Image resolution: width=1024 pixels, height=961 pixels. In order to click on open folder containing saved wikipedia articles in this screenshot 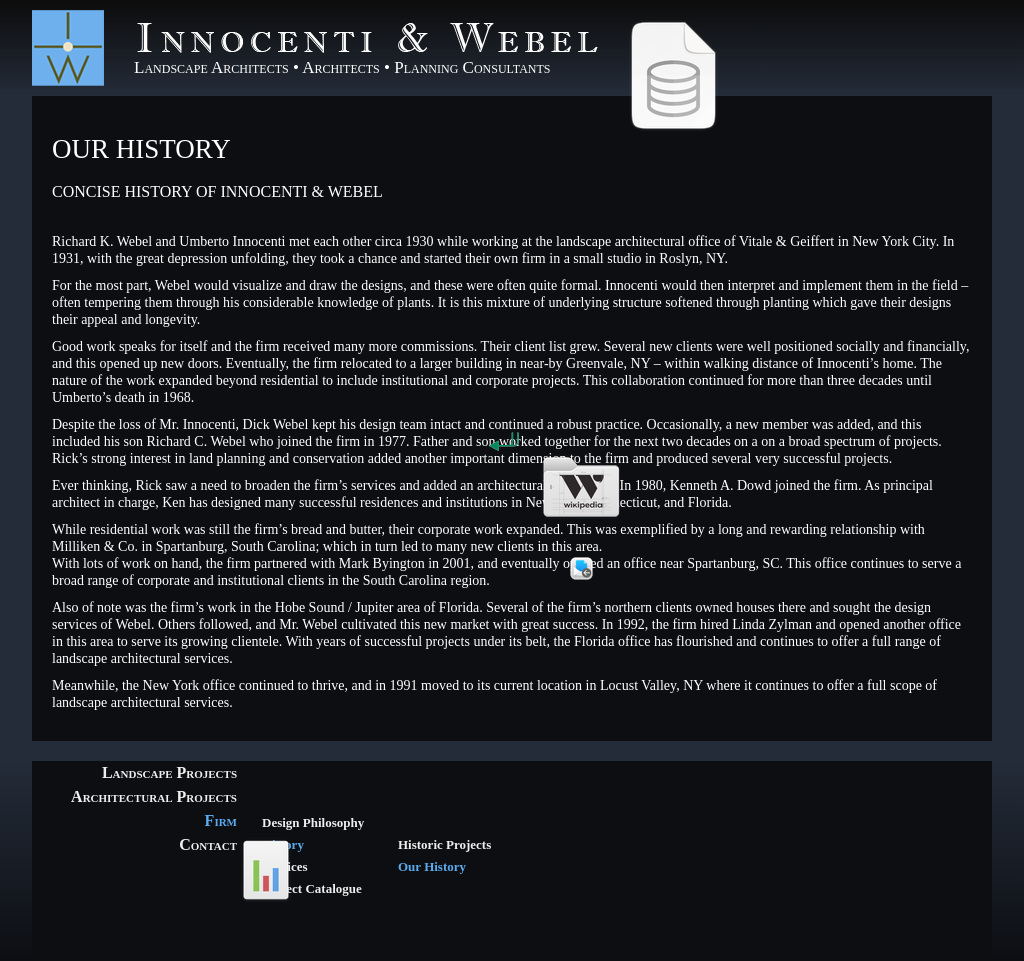, I will do `click(581, 489)`.